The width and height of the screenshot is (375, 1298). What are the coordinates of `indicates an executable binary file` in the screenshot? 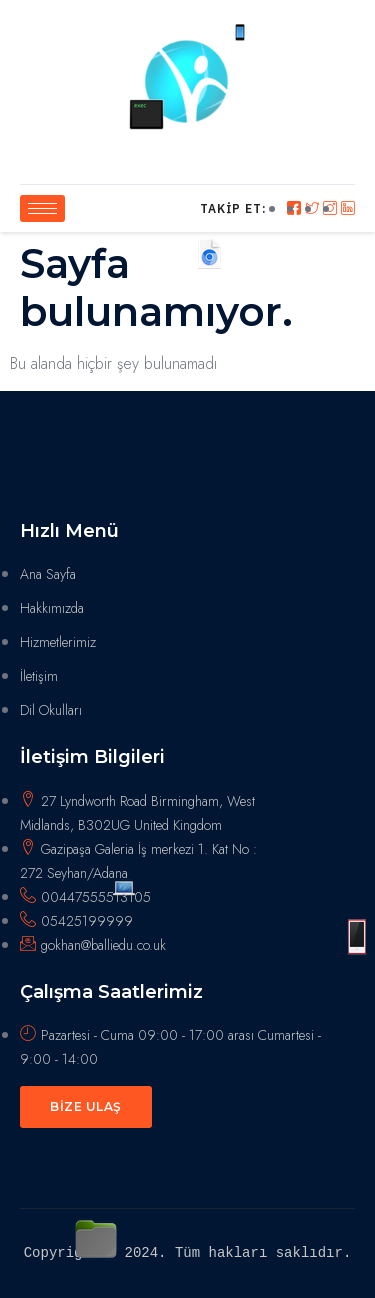 It's located at (146, 114).